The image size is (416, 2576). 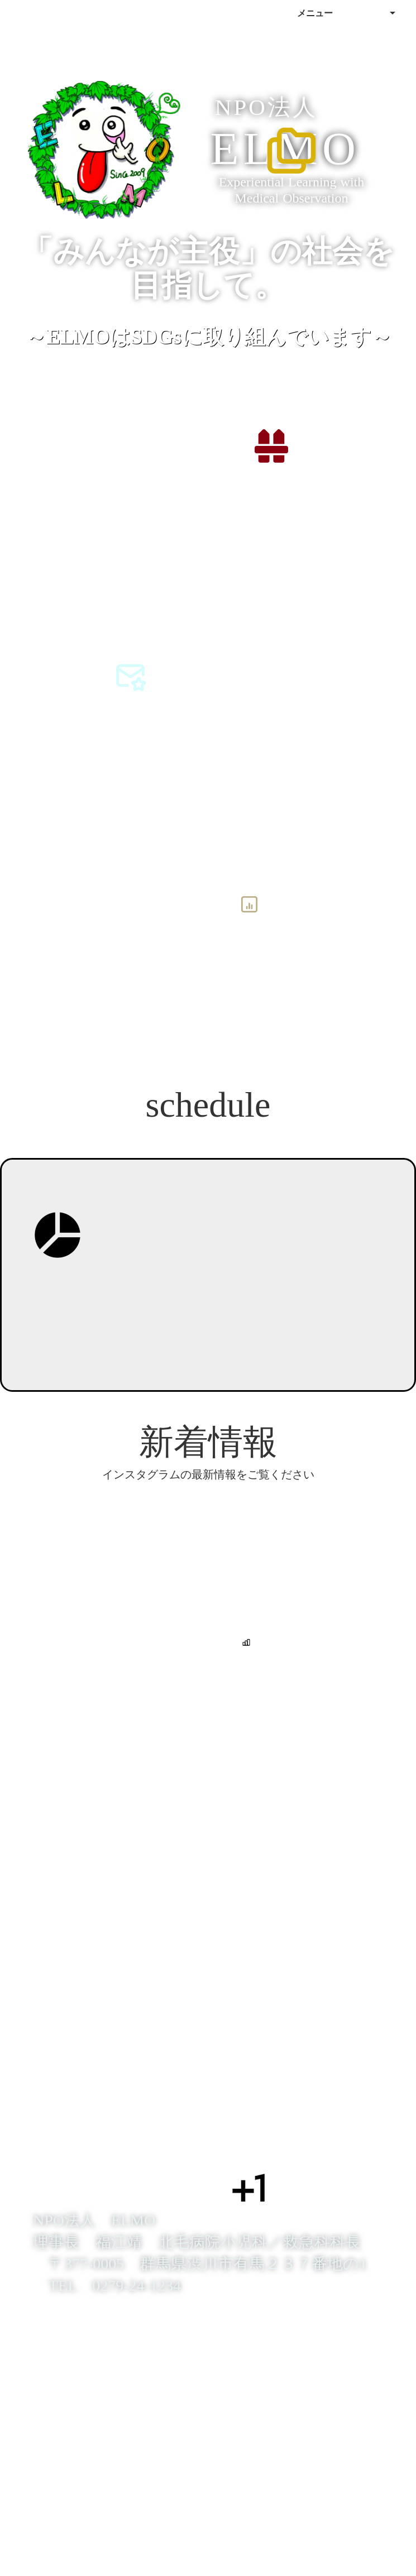 I want to click on add one to a count or quantity, so click(x=250, y=2189).